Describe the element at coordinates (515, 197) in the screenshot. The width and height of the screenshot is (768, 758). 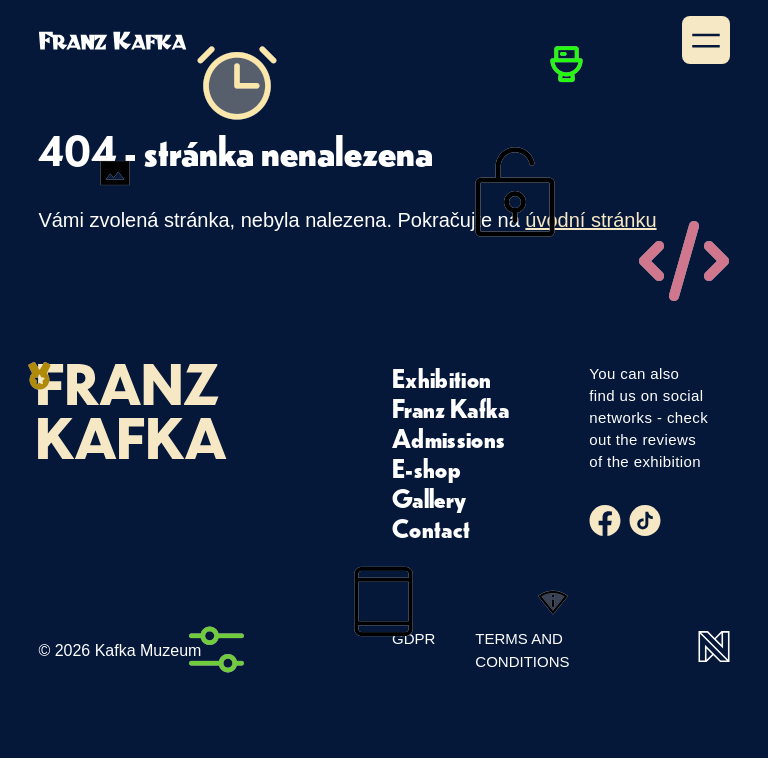
I see `unlocked or unsecured state` at that location.